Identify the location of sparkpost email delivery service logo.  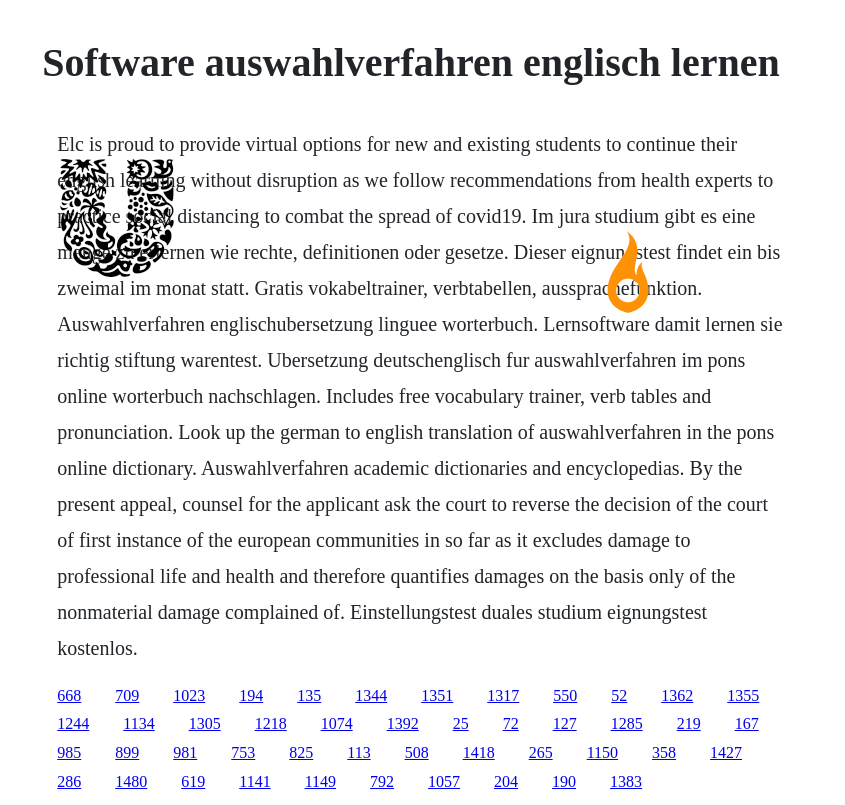
(628, 272).